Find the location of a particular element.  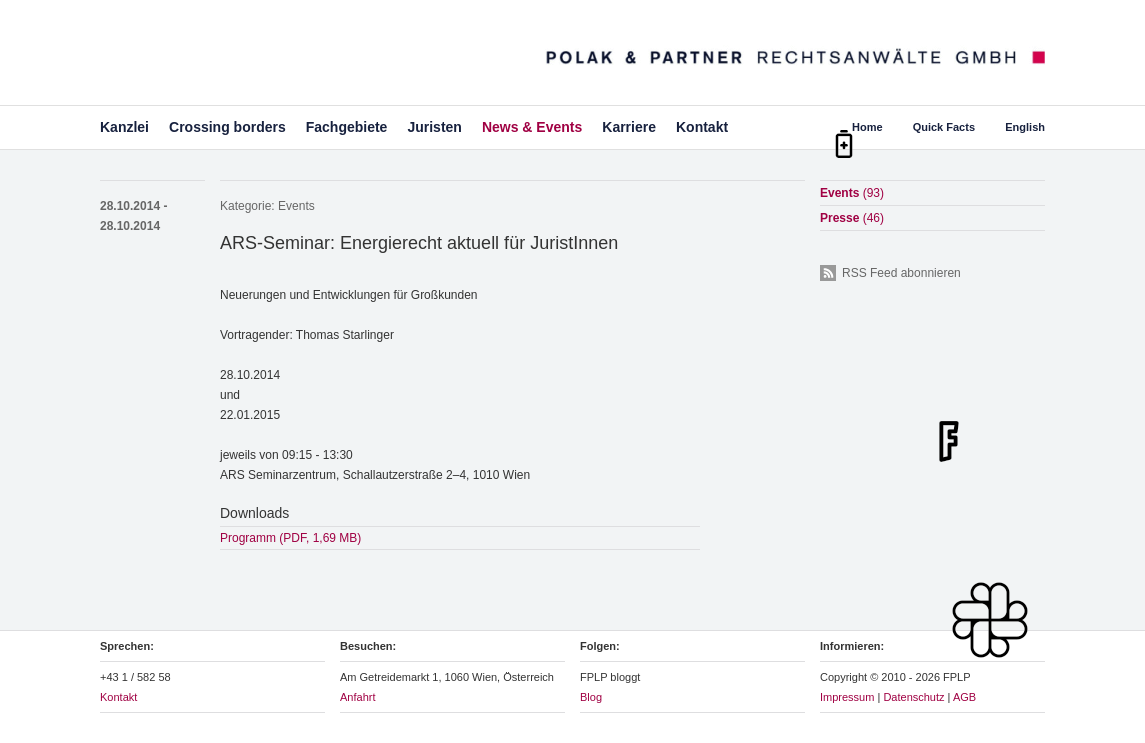

add or extend battery life is located at coordinates (844, 144).